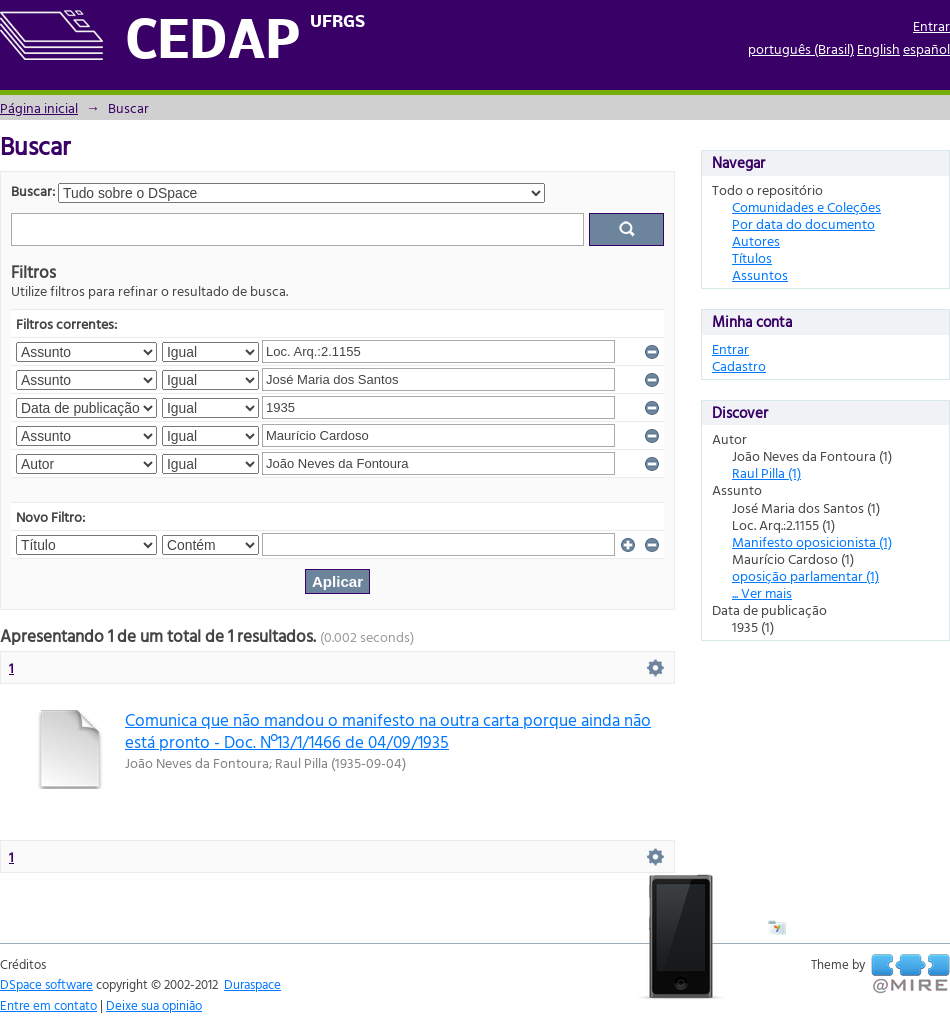 The image size is (950, 1016). What do you see at coordinates (777, 928) in the screenshot?
I see `open yii2 framework project folder` at bounding box center [777, 928].